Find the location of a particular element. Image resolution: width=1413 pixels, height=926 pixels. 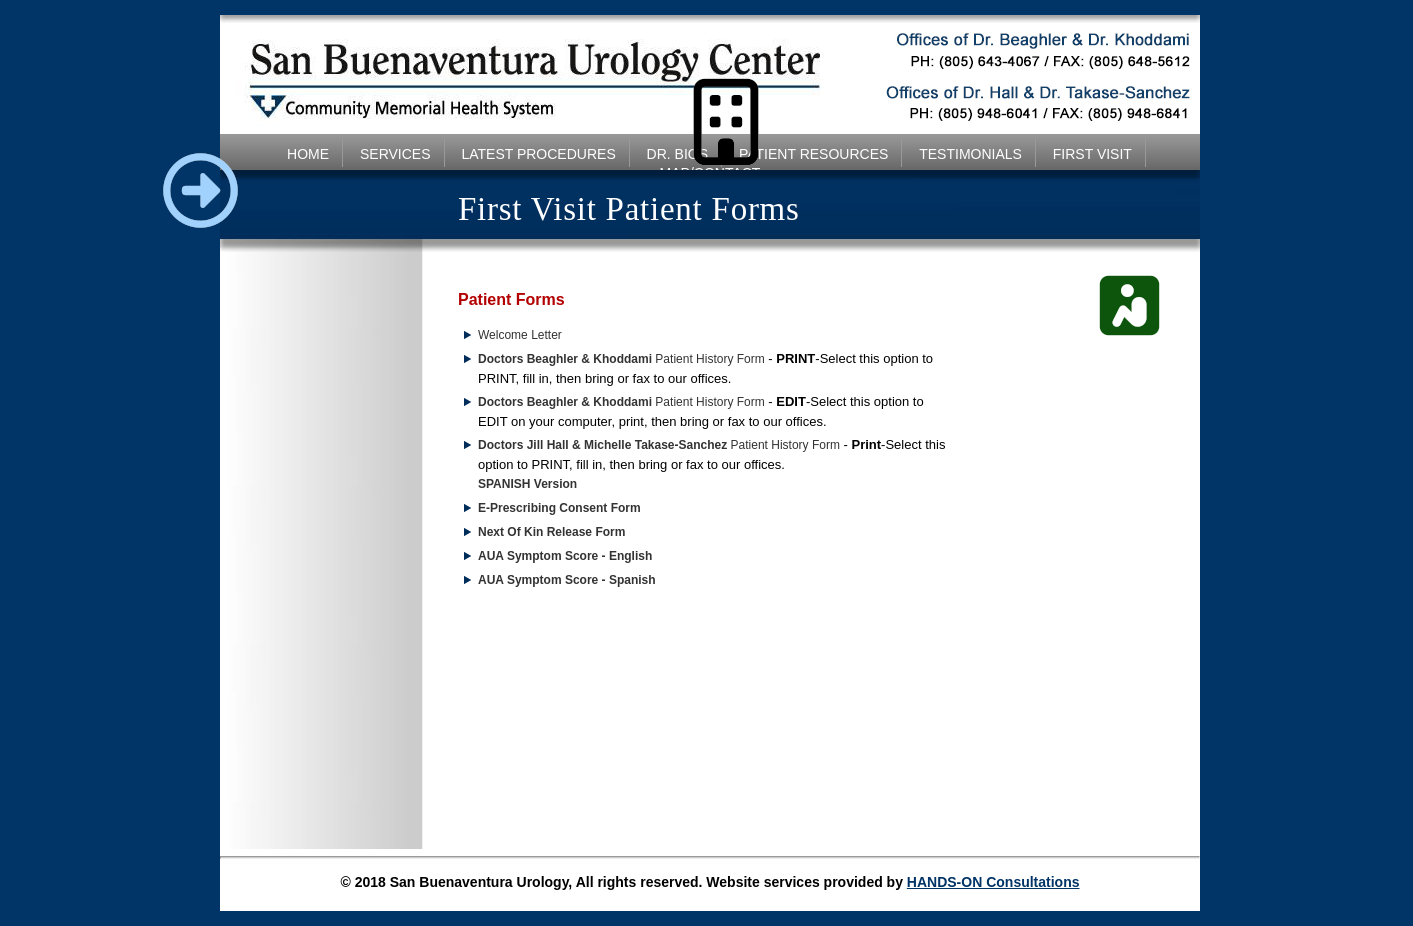

indicates a confined space or restricted area is located at coordinates (1129, 305).